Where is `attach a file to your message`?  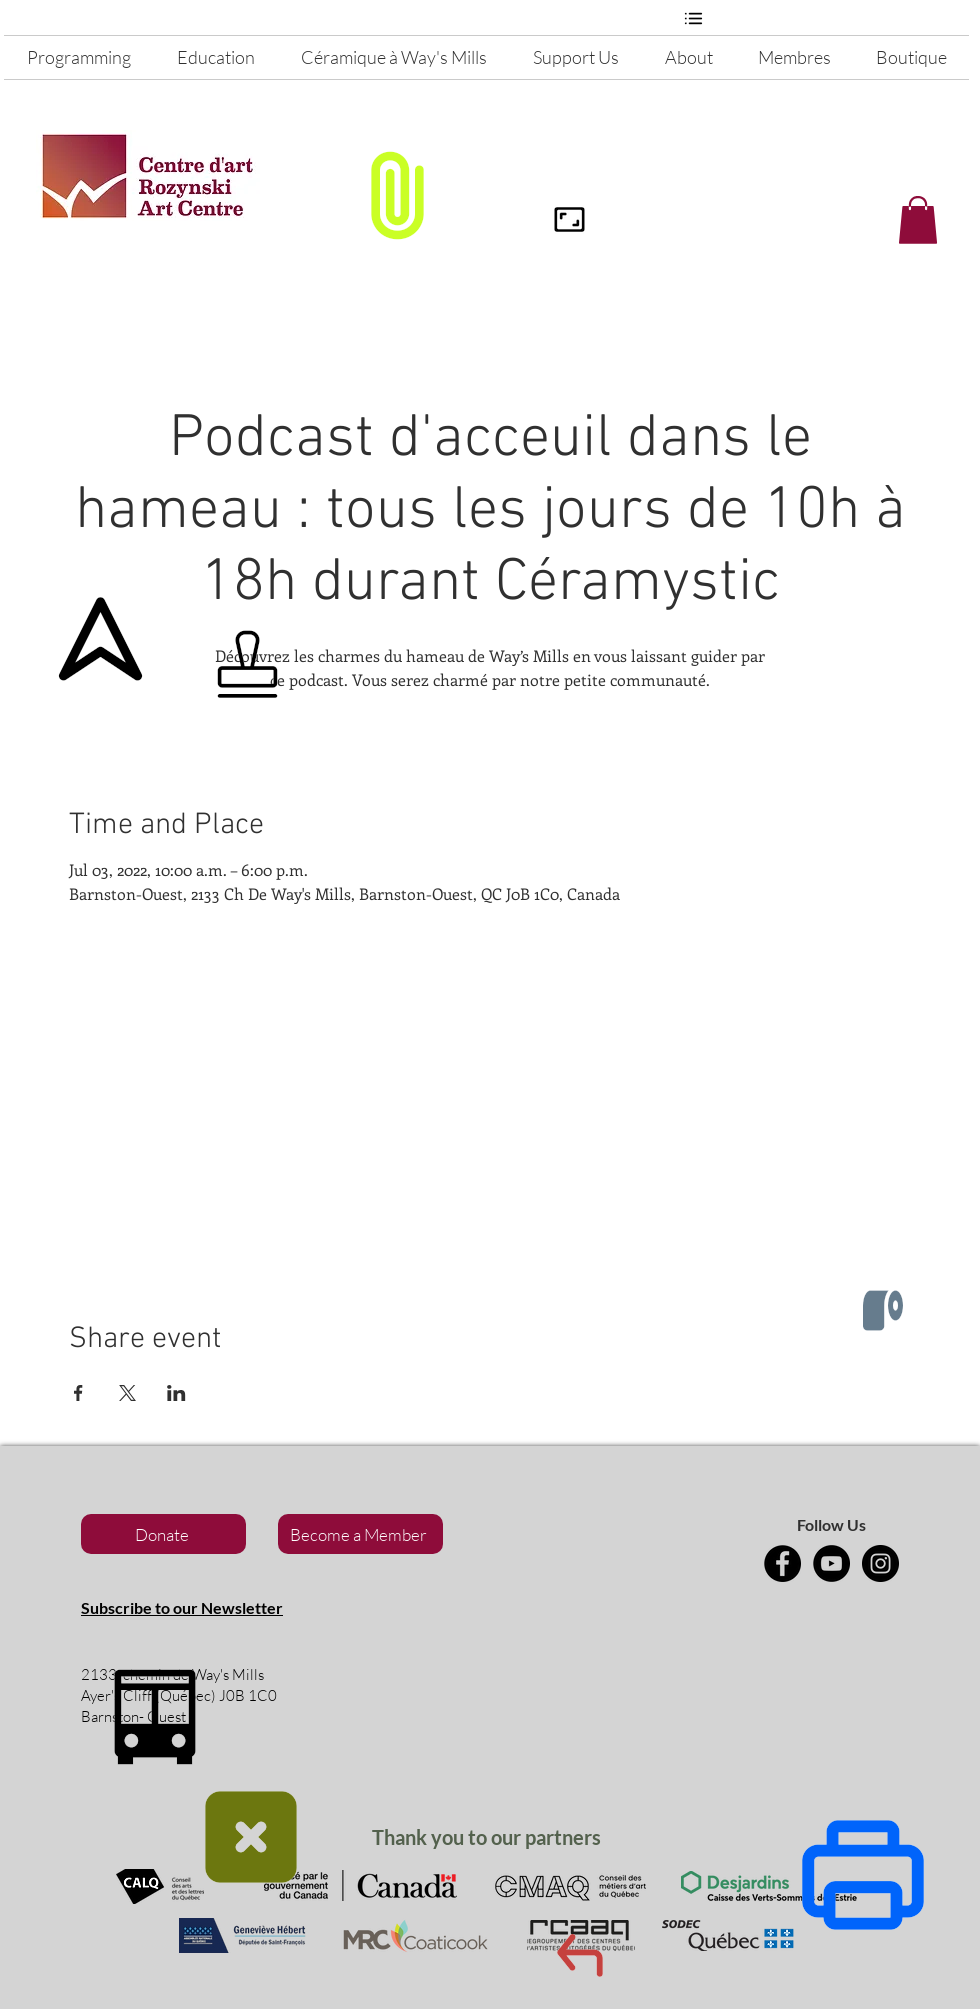
attach a file to your message is located at coordinates (397, 195).